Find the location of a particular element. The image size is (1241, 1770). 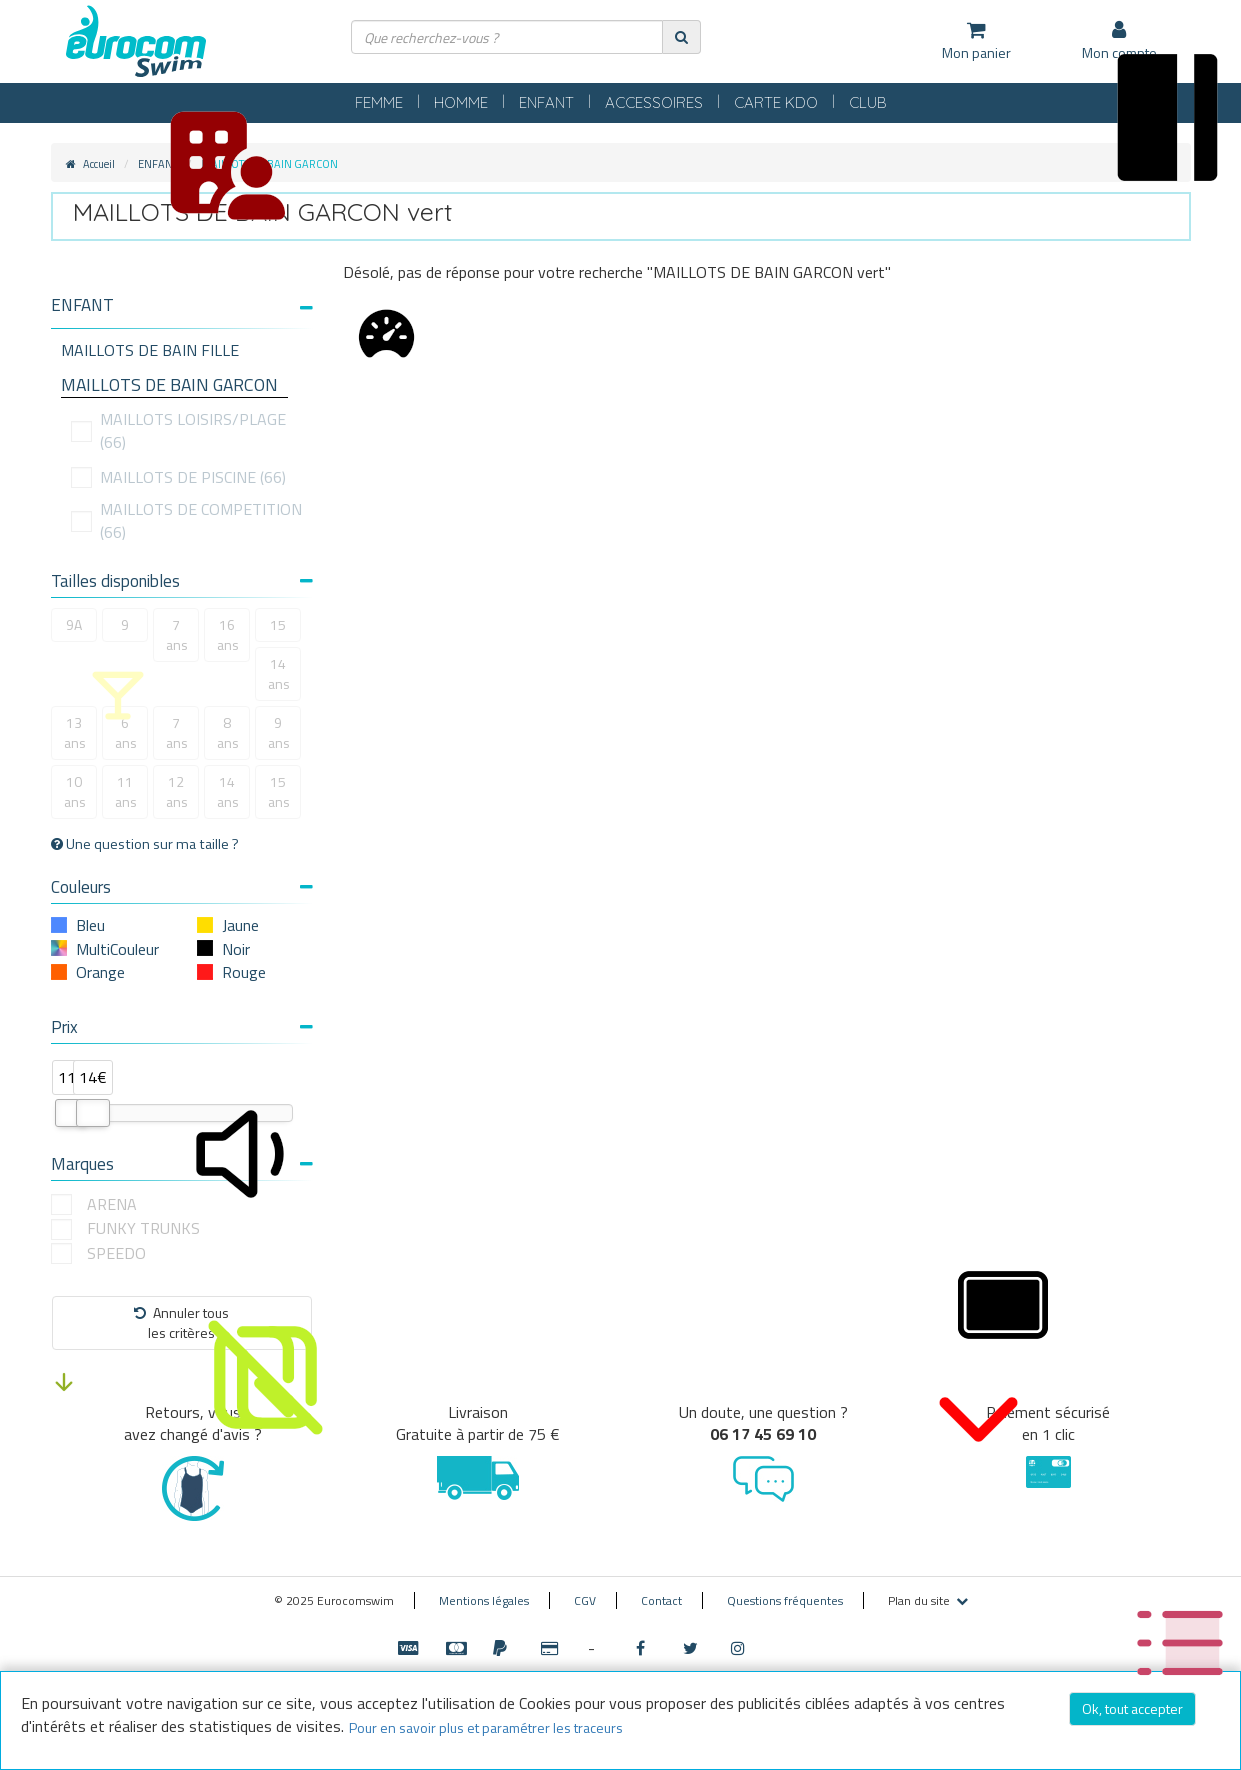

view performance or speed metrics is located at coordinates (386, 333).